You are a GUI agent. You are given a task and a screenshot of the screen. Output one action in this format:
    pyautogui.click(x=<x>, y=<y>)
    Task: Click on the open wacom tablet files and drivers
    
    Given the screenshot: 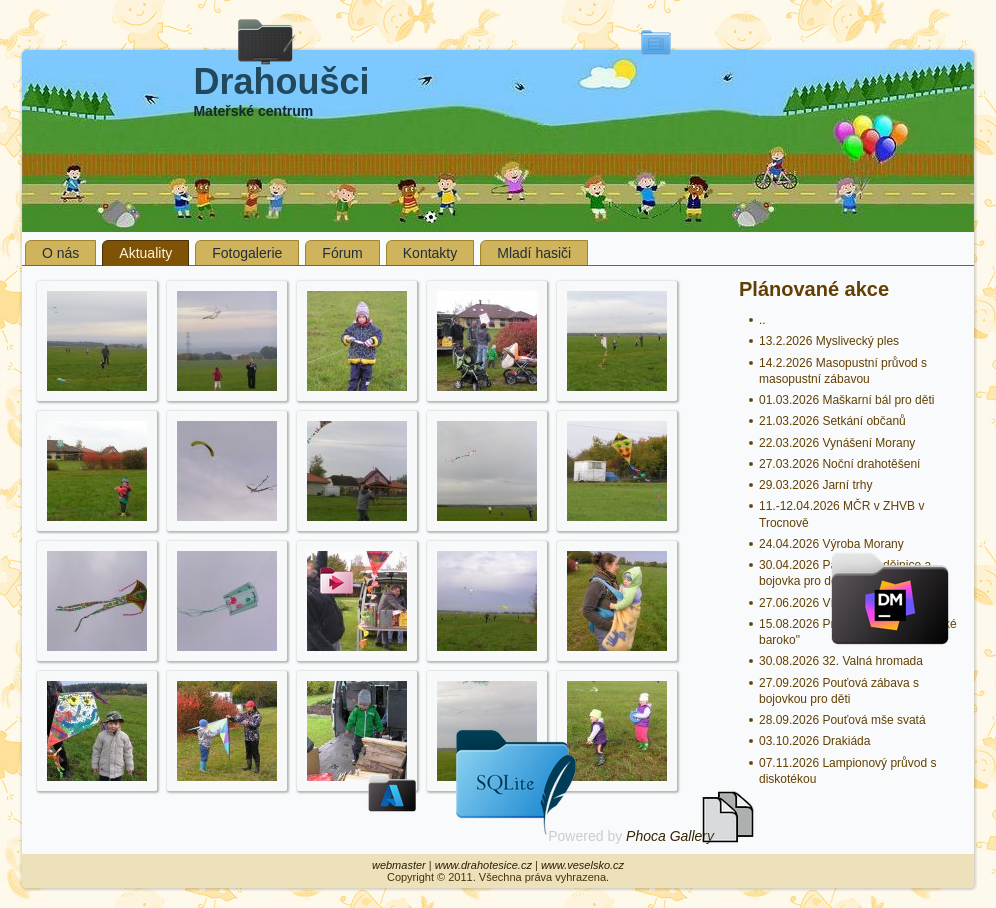 What is the action you would take?
    pyautogui.click(x=265, y=42)
    